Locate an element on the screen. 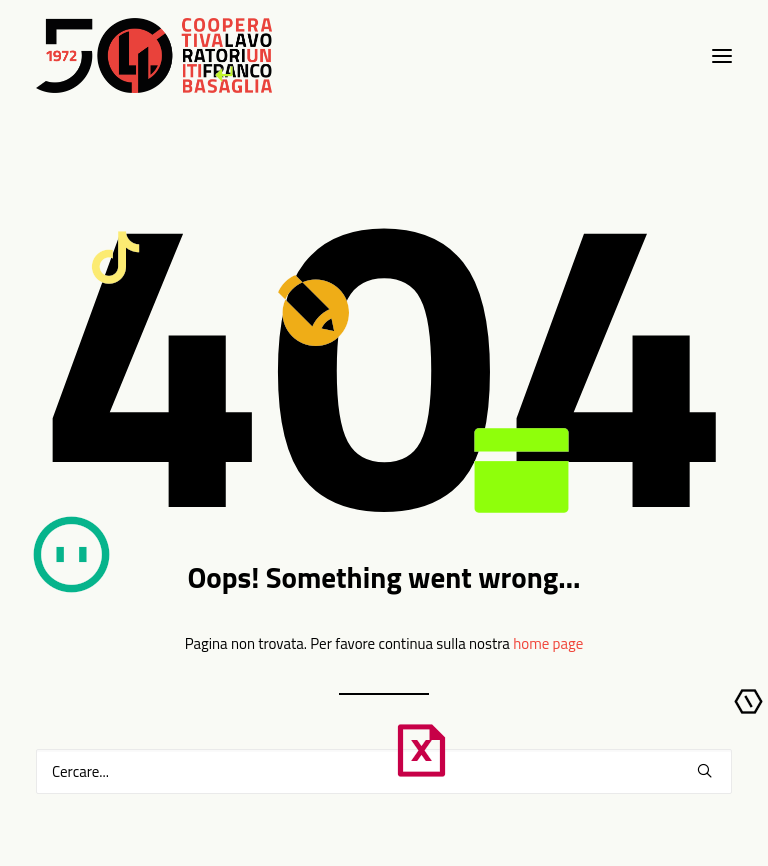 Image resolution: width=768 pixels, height=866 pixels. open the TikTok app is located at coordinates (115, 257).